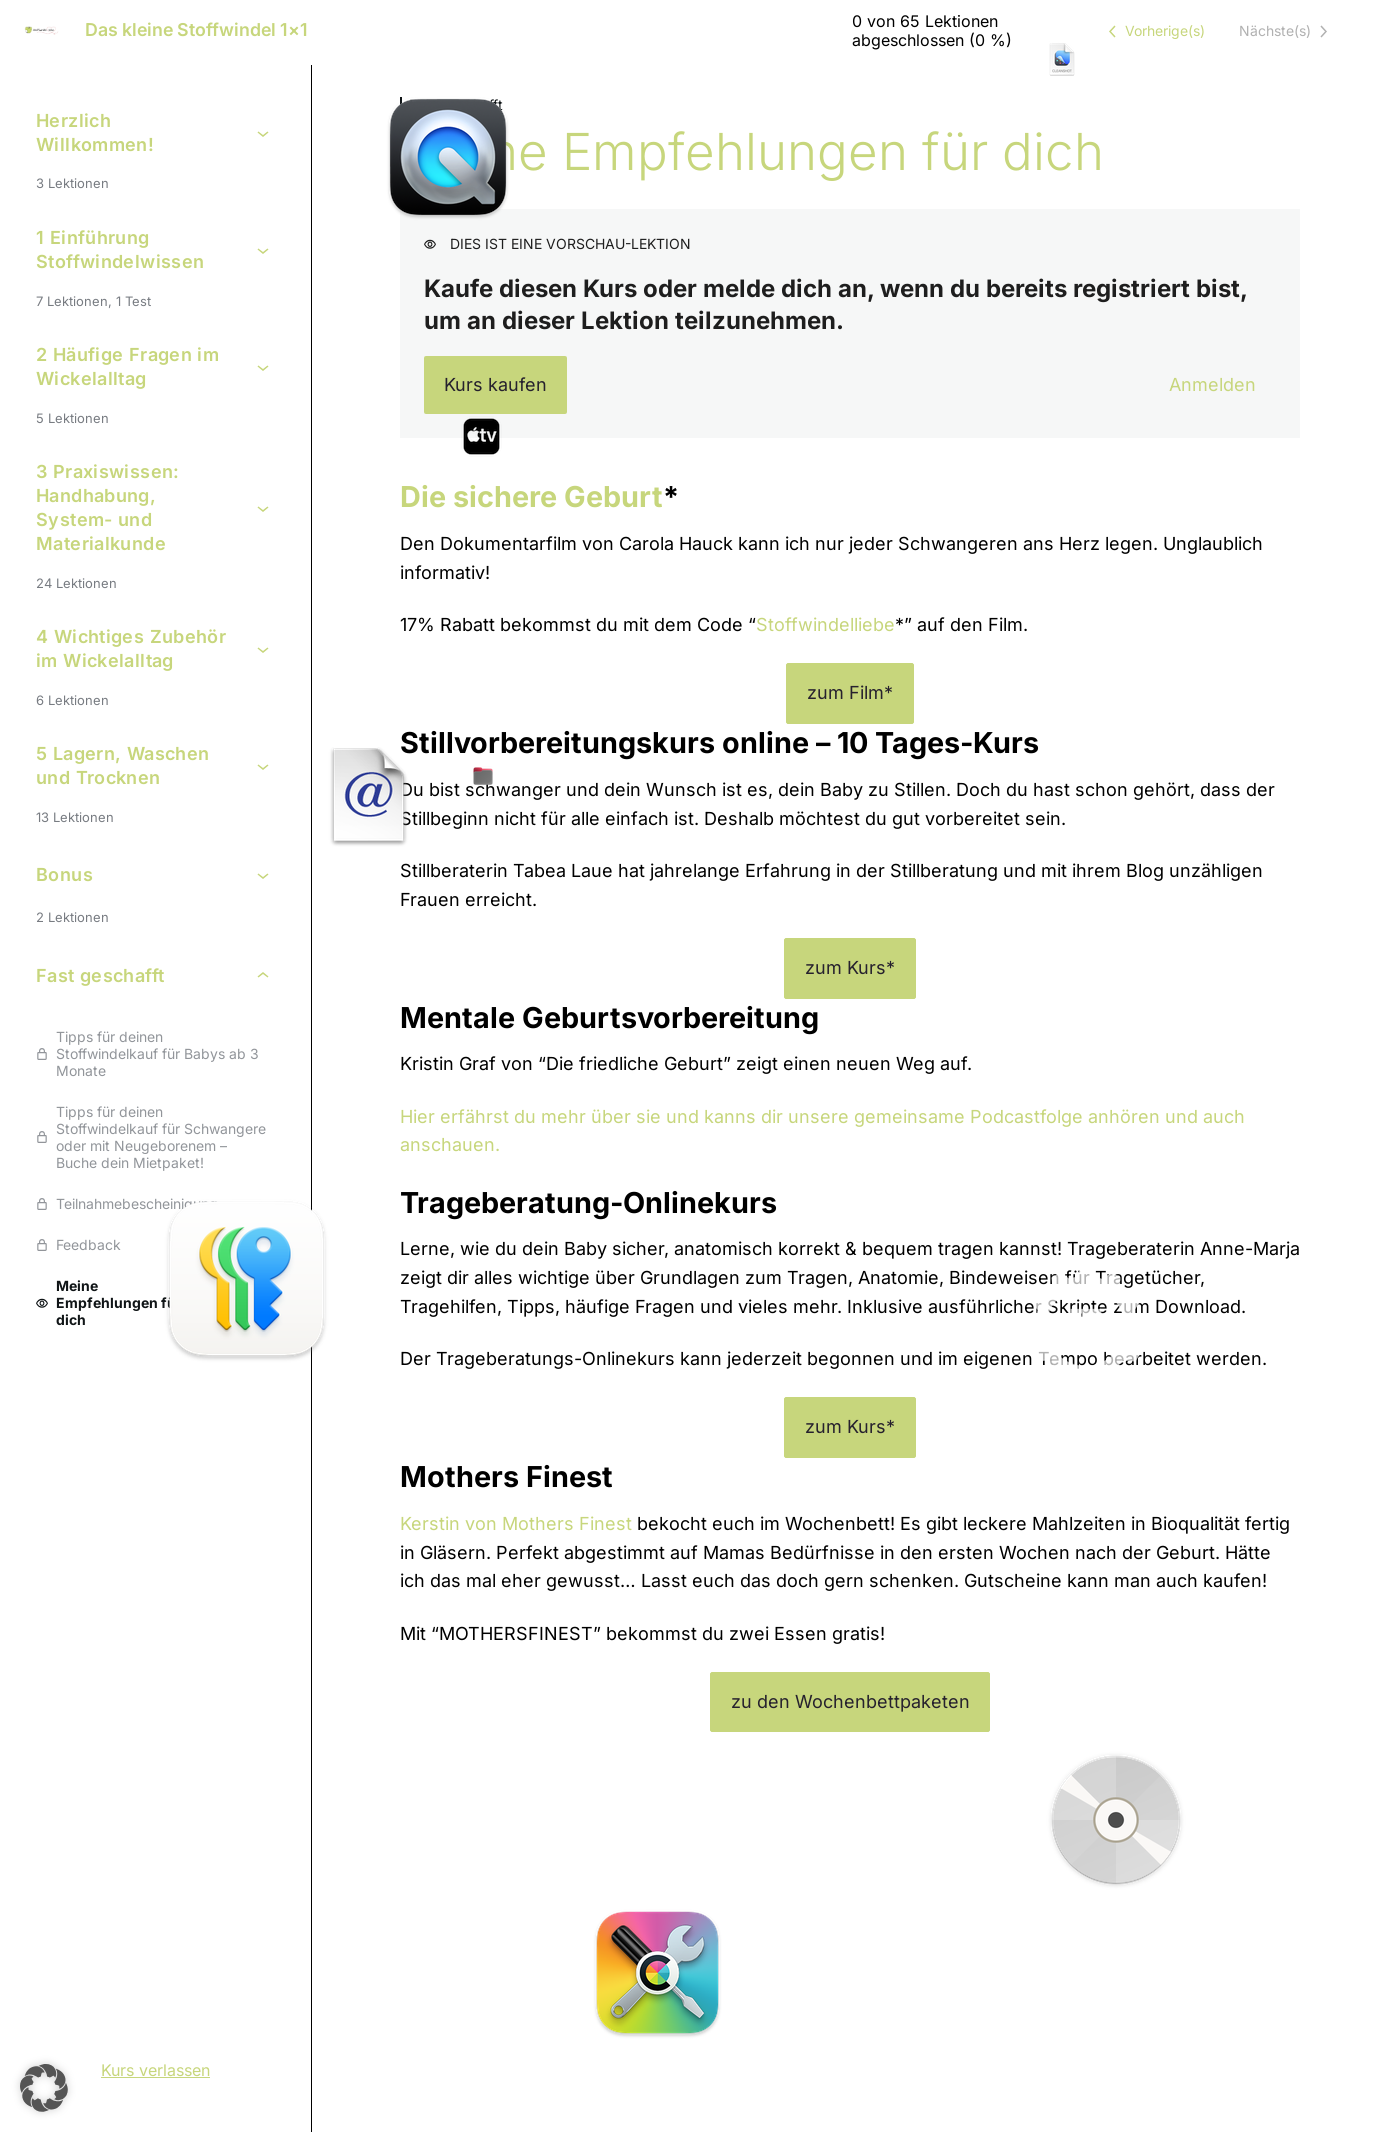 This screenshot has height=2132, width=1388. I want to click on access text animation settings, so click(1086, 1327).